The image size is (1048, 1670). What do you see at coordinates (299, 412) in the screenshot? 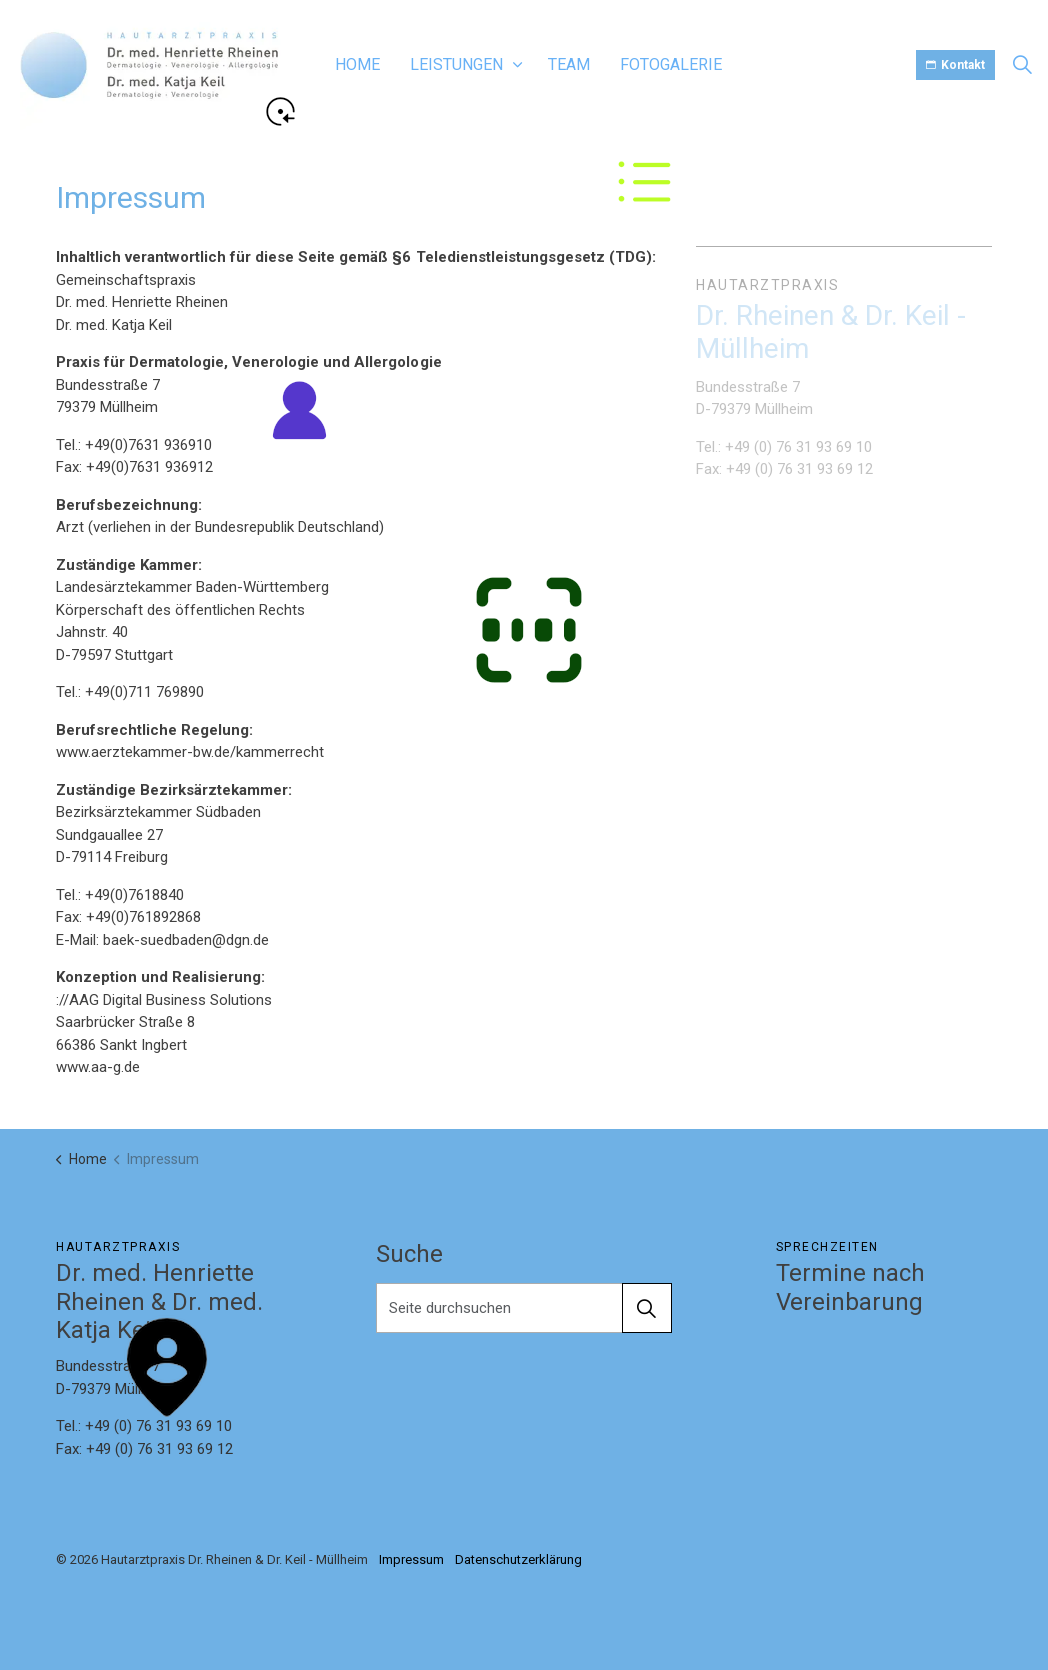
I see `view your profile` at bounding box center [299, 412].